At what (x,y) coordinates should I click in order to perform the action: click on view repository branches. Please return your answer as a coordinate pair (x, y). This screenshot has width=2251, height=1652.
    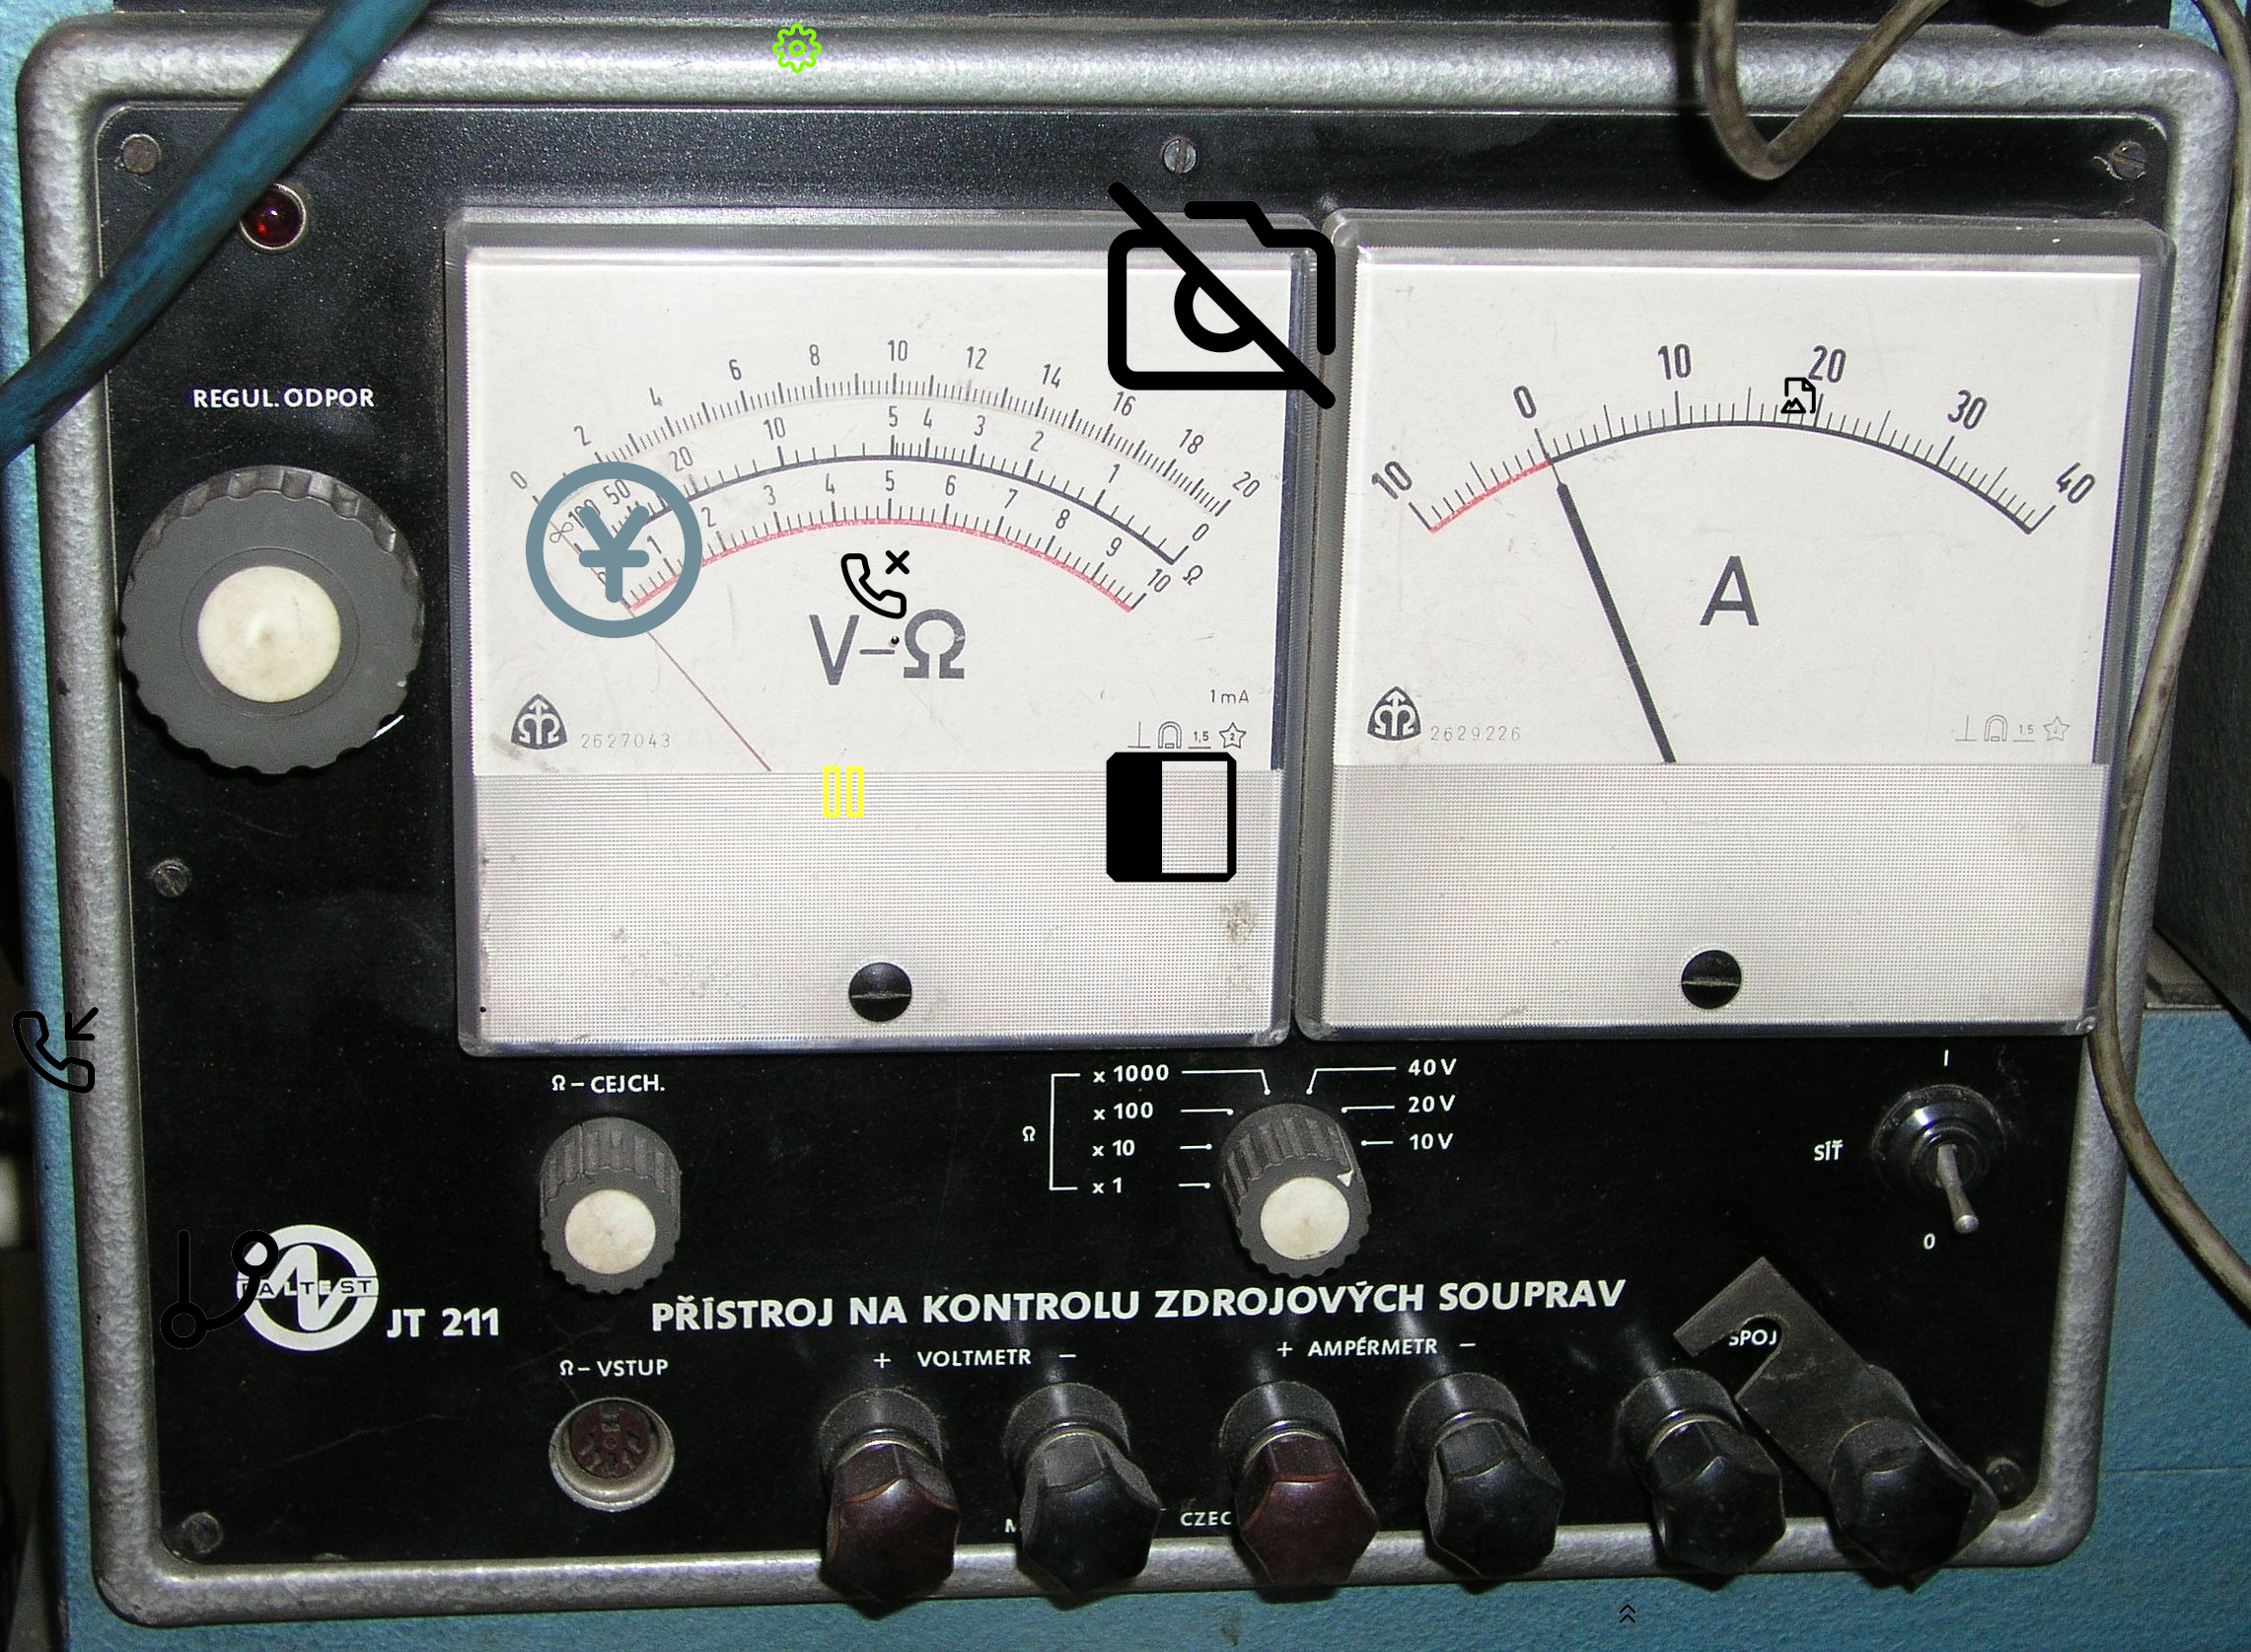
    Looking at the image, I should click on (219, 1289).